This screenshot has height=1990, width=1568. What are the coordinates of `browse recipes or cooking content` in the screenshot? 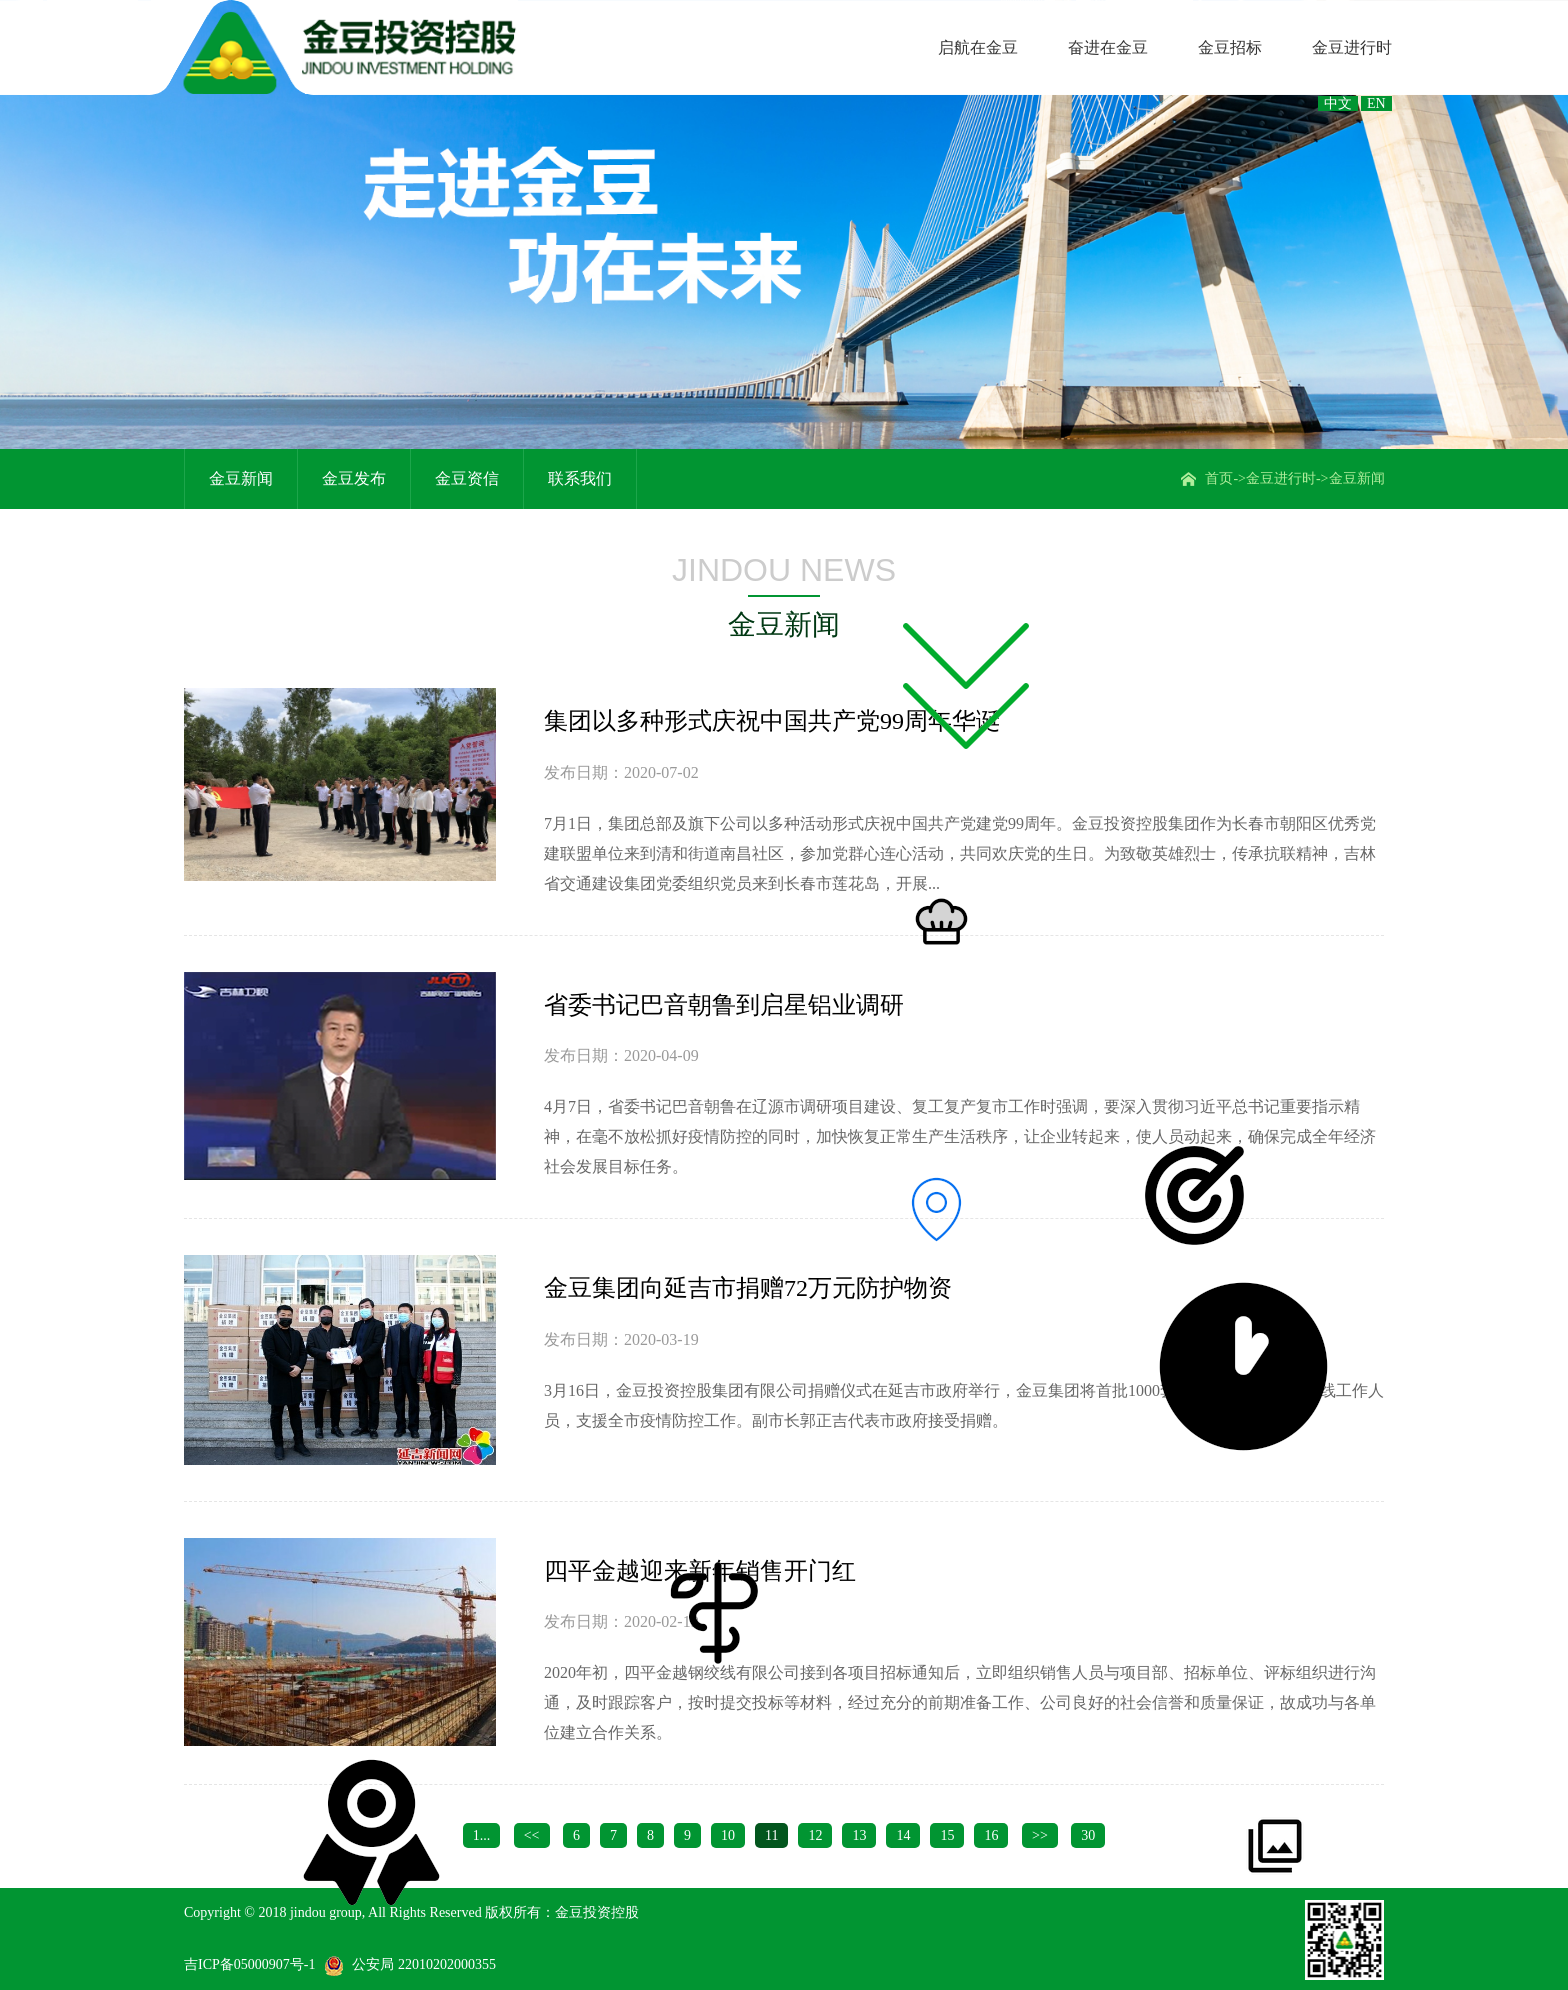 It's located at (941, 922).